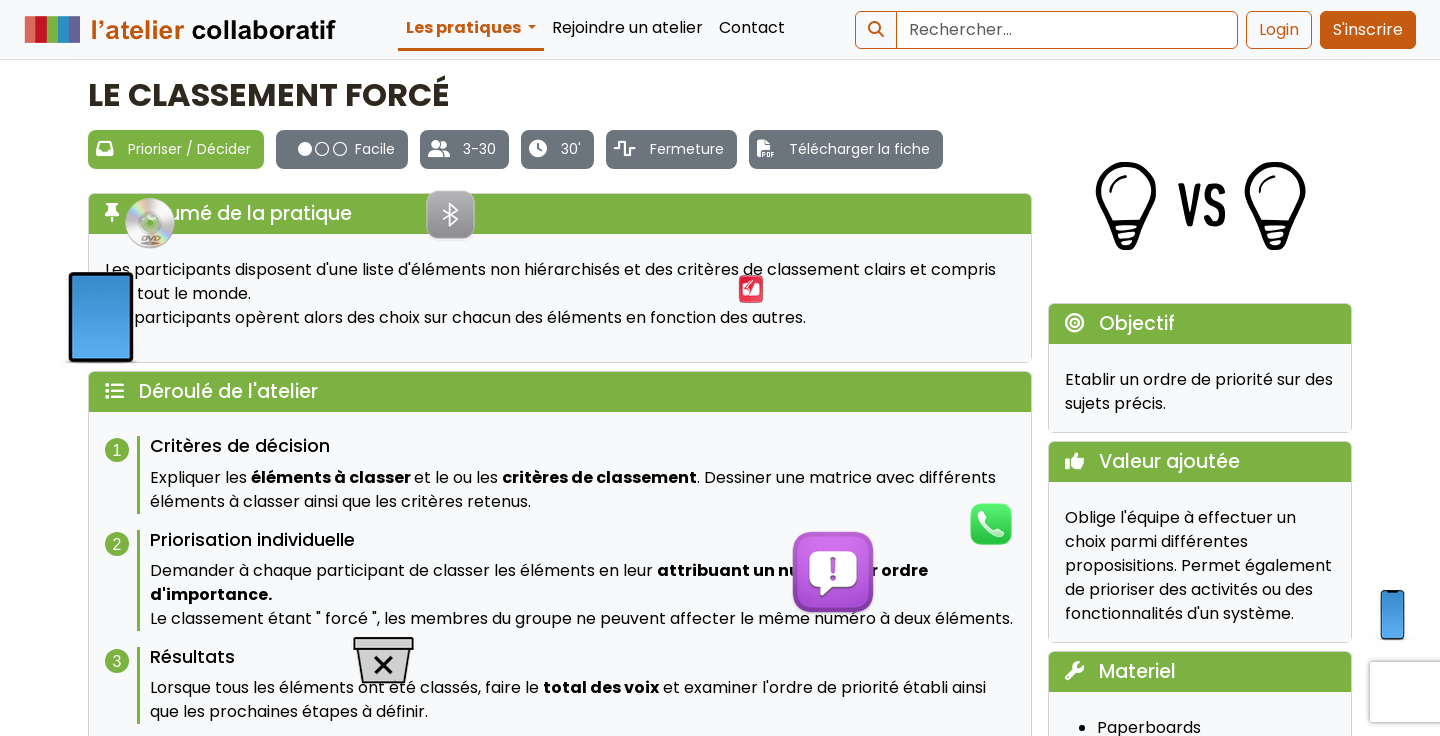  Describe the element at coordinates (991, 524) in the screenshot. I see `open the phone app to make a call` at that location.